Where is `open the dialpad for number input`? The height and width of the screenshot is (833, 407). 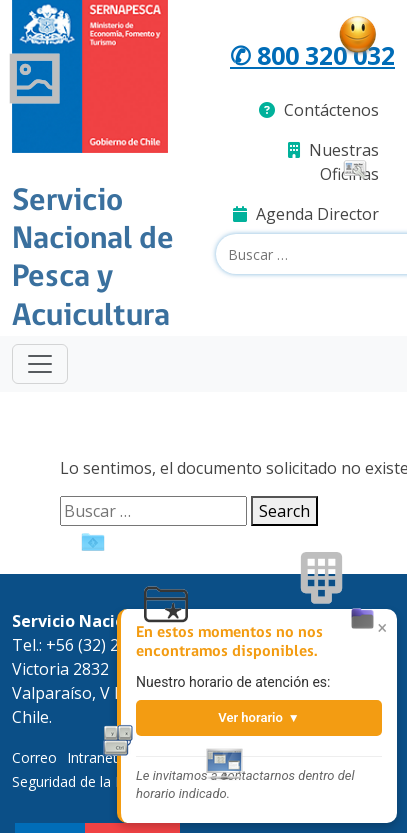 open the dialpad for number input is located at coordinates (321, 579).